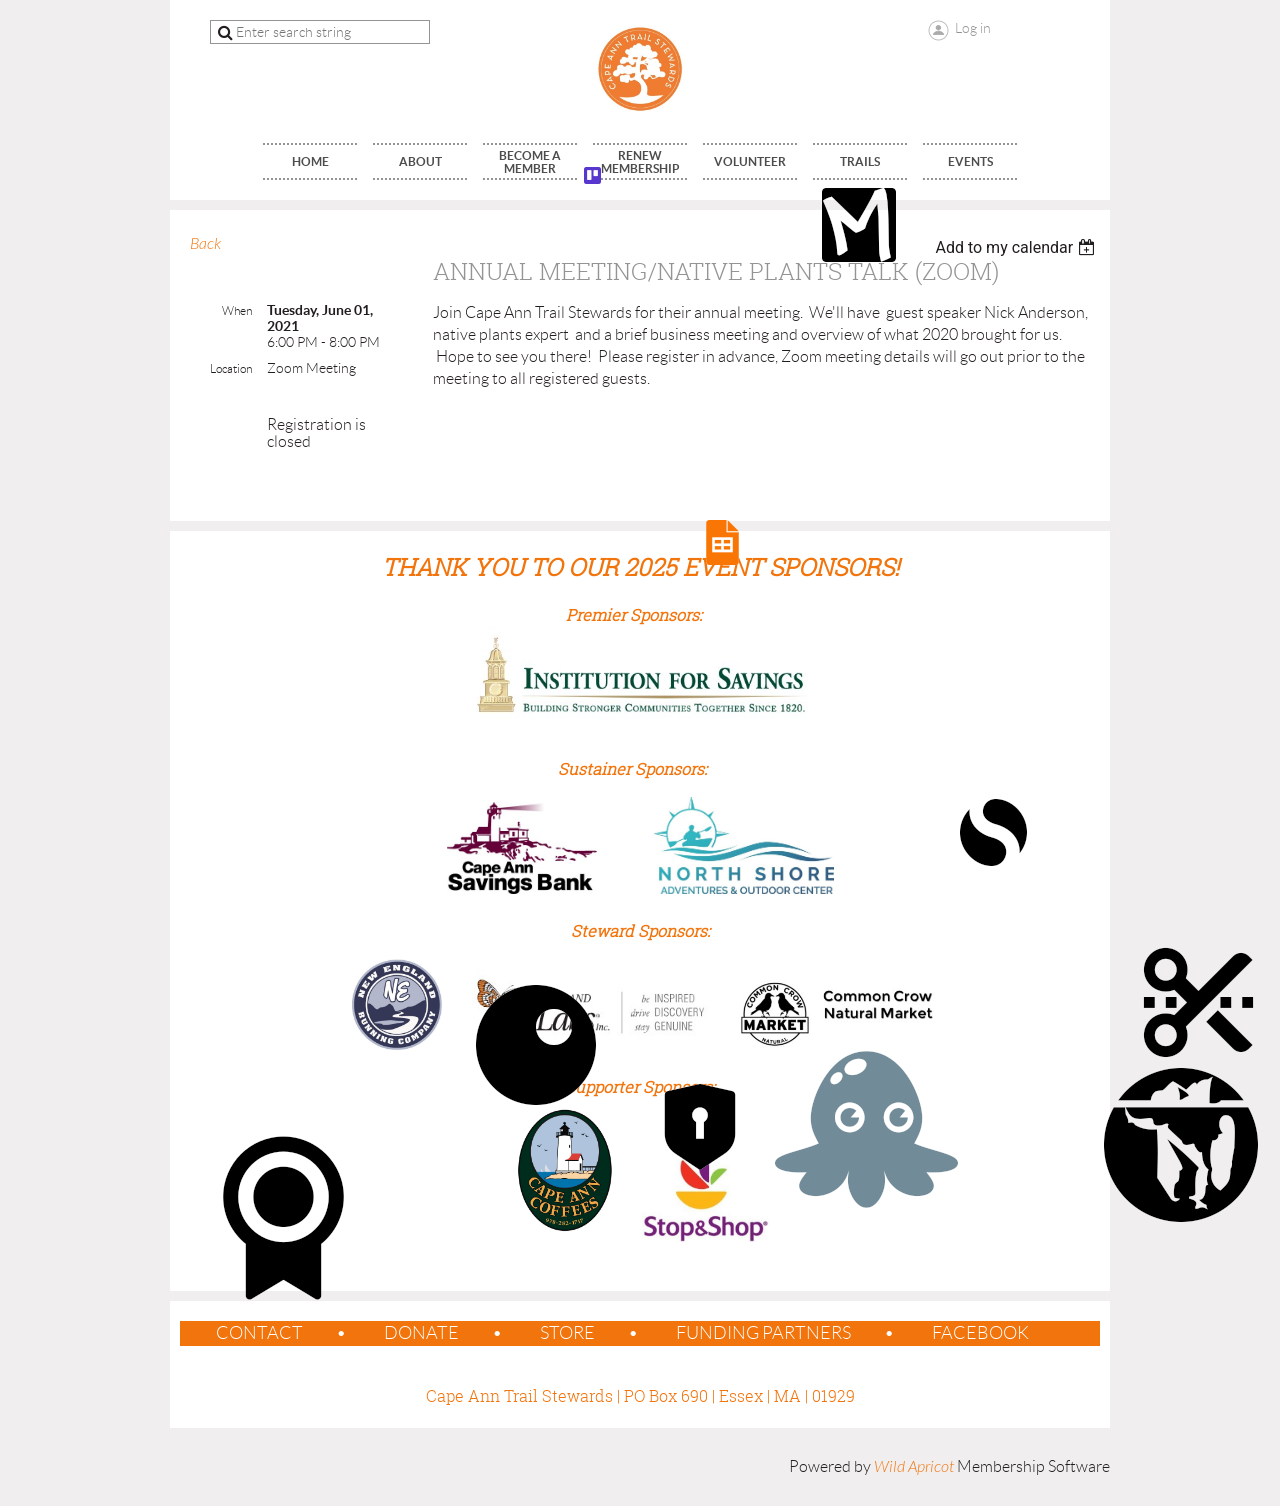 Image resolution: width=1280 pixels, height=1506 pixels. Describe the element at coordinates (722, 542) in the screenshot. I see `open Google Sheets` at that location.